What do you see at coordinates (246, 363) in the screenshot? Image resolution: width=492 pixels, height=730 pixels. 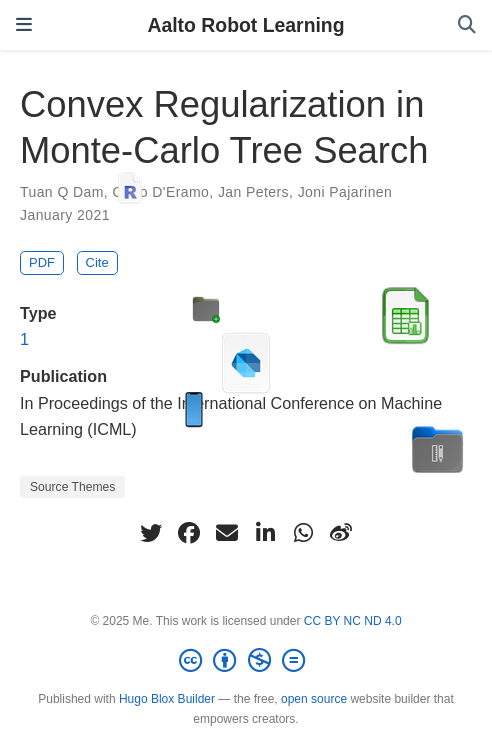 I see `indicates a Dart programming language file` at bounding box center [246, 363].